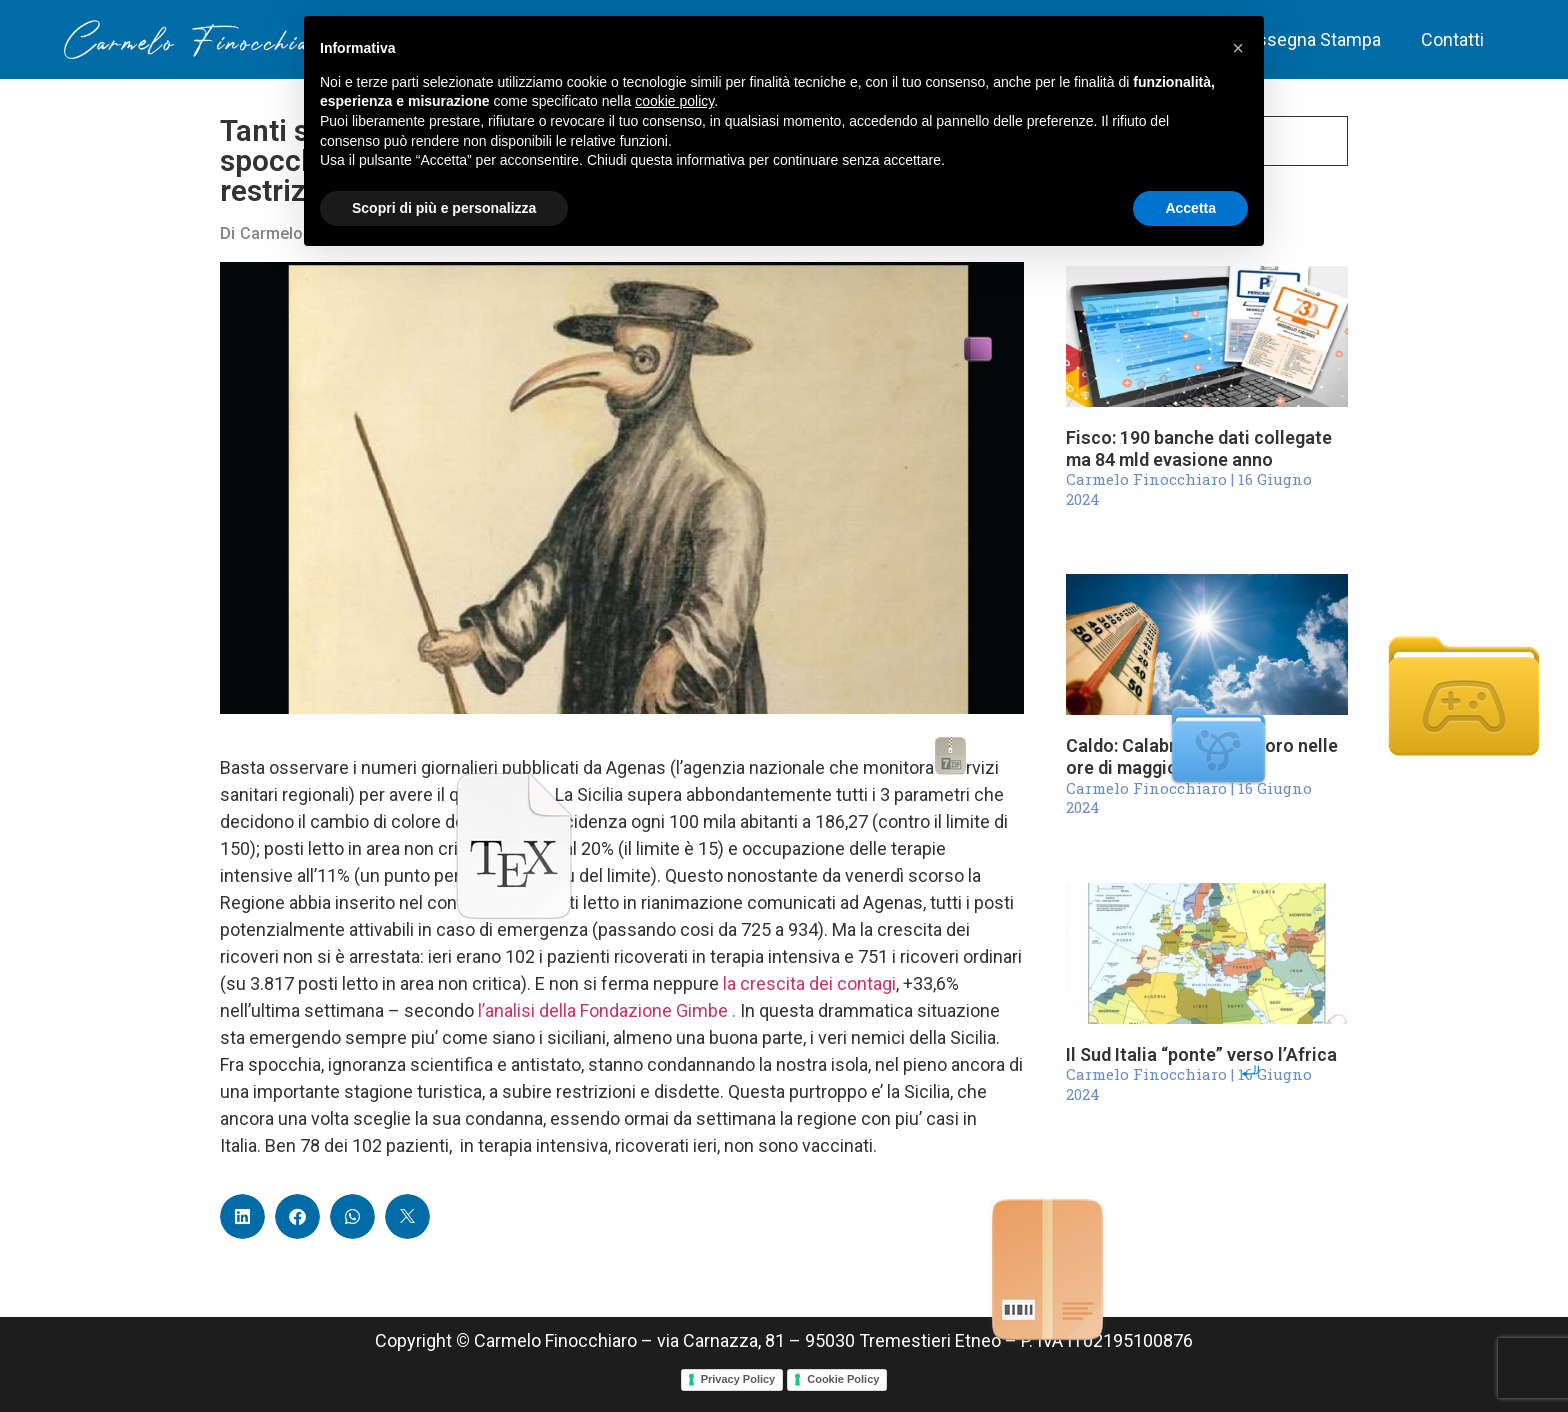 Image resolution: width=1568 pixels, height=1412 pixels. I want to click on a 7z compressed archive file, so click(950, 755).